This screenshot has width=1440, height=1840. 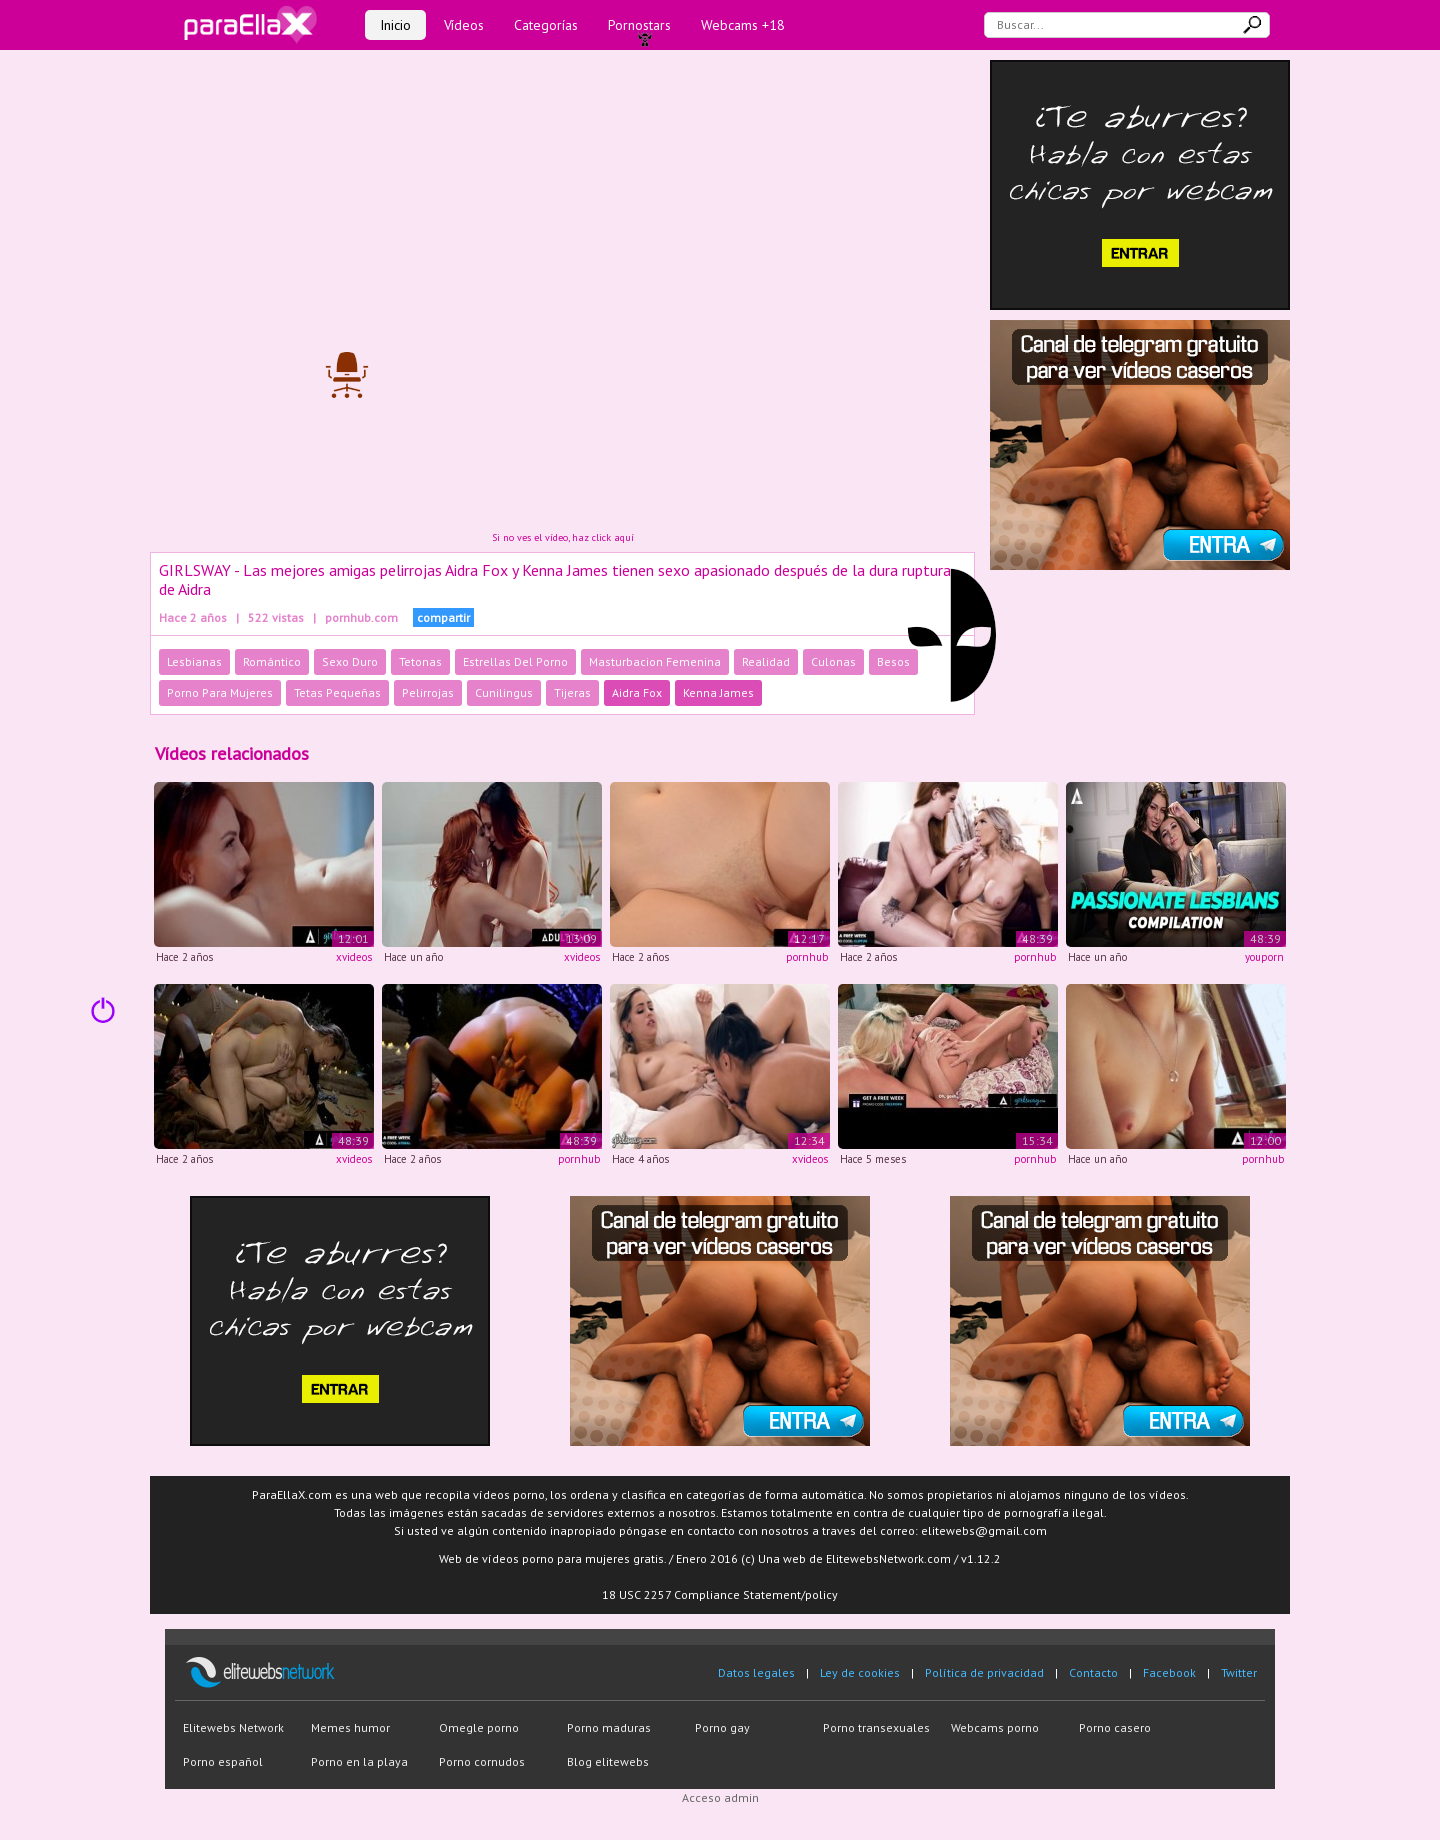 I want to click on select sun priest character class, so click(x=645, y=39).